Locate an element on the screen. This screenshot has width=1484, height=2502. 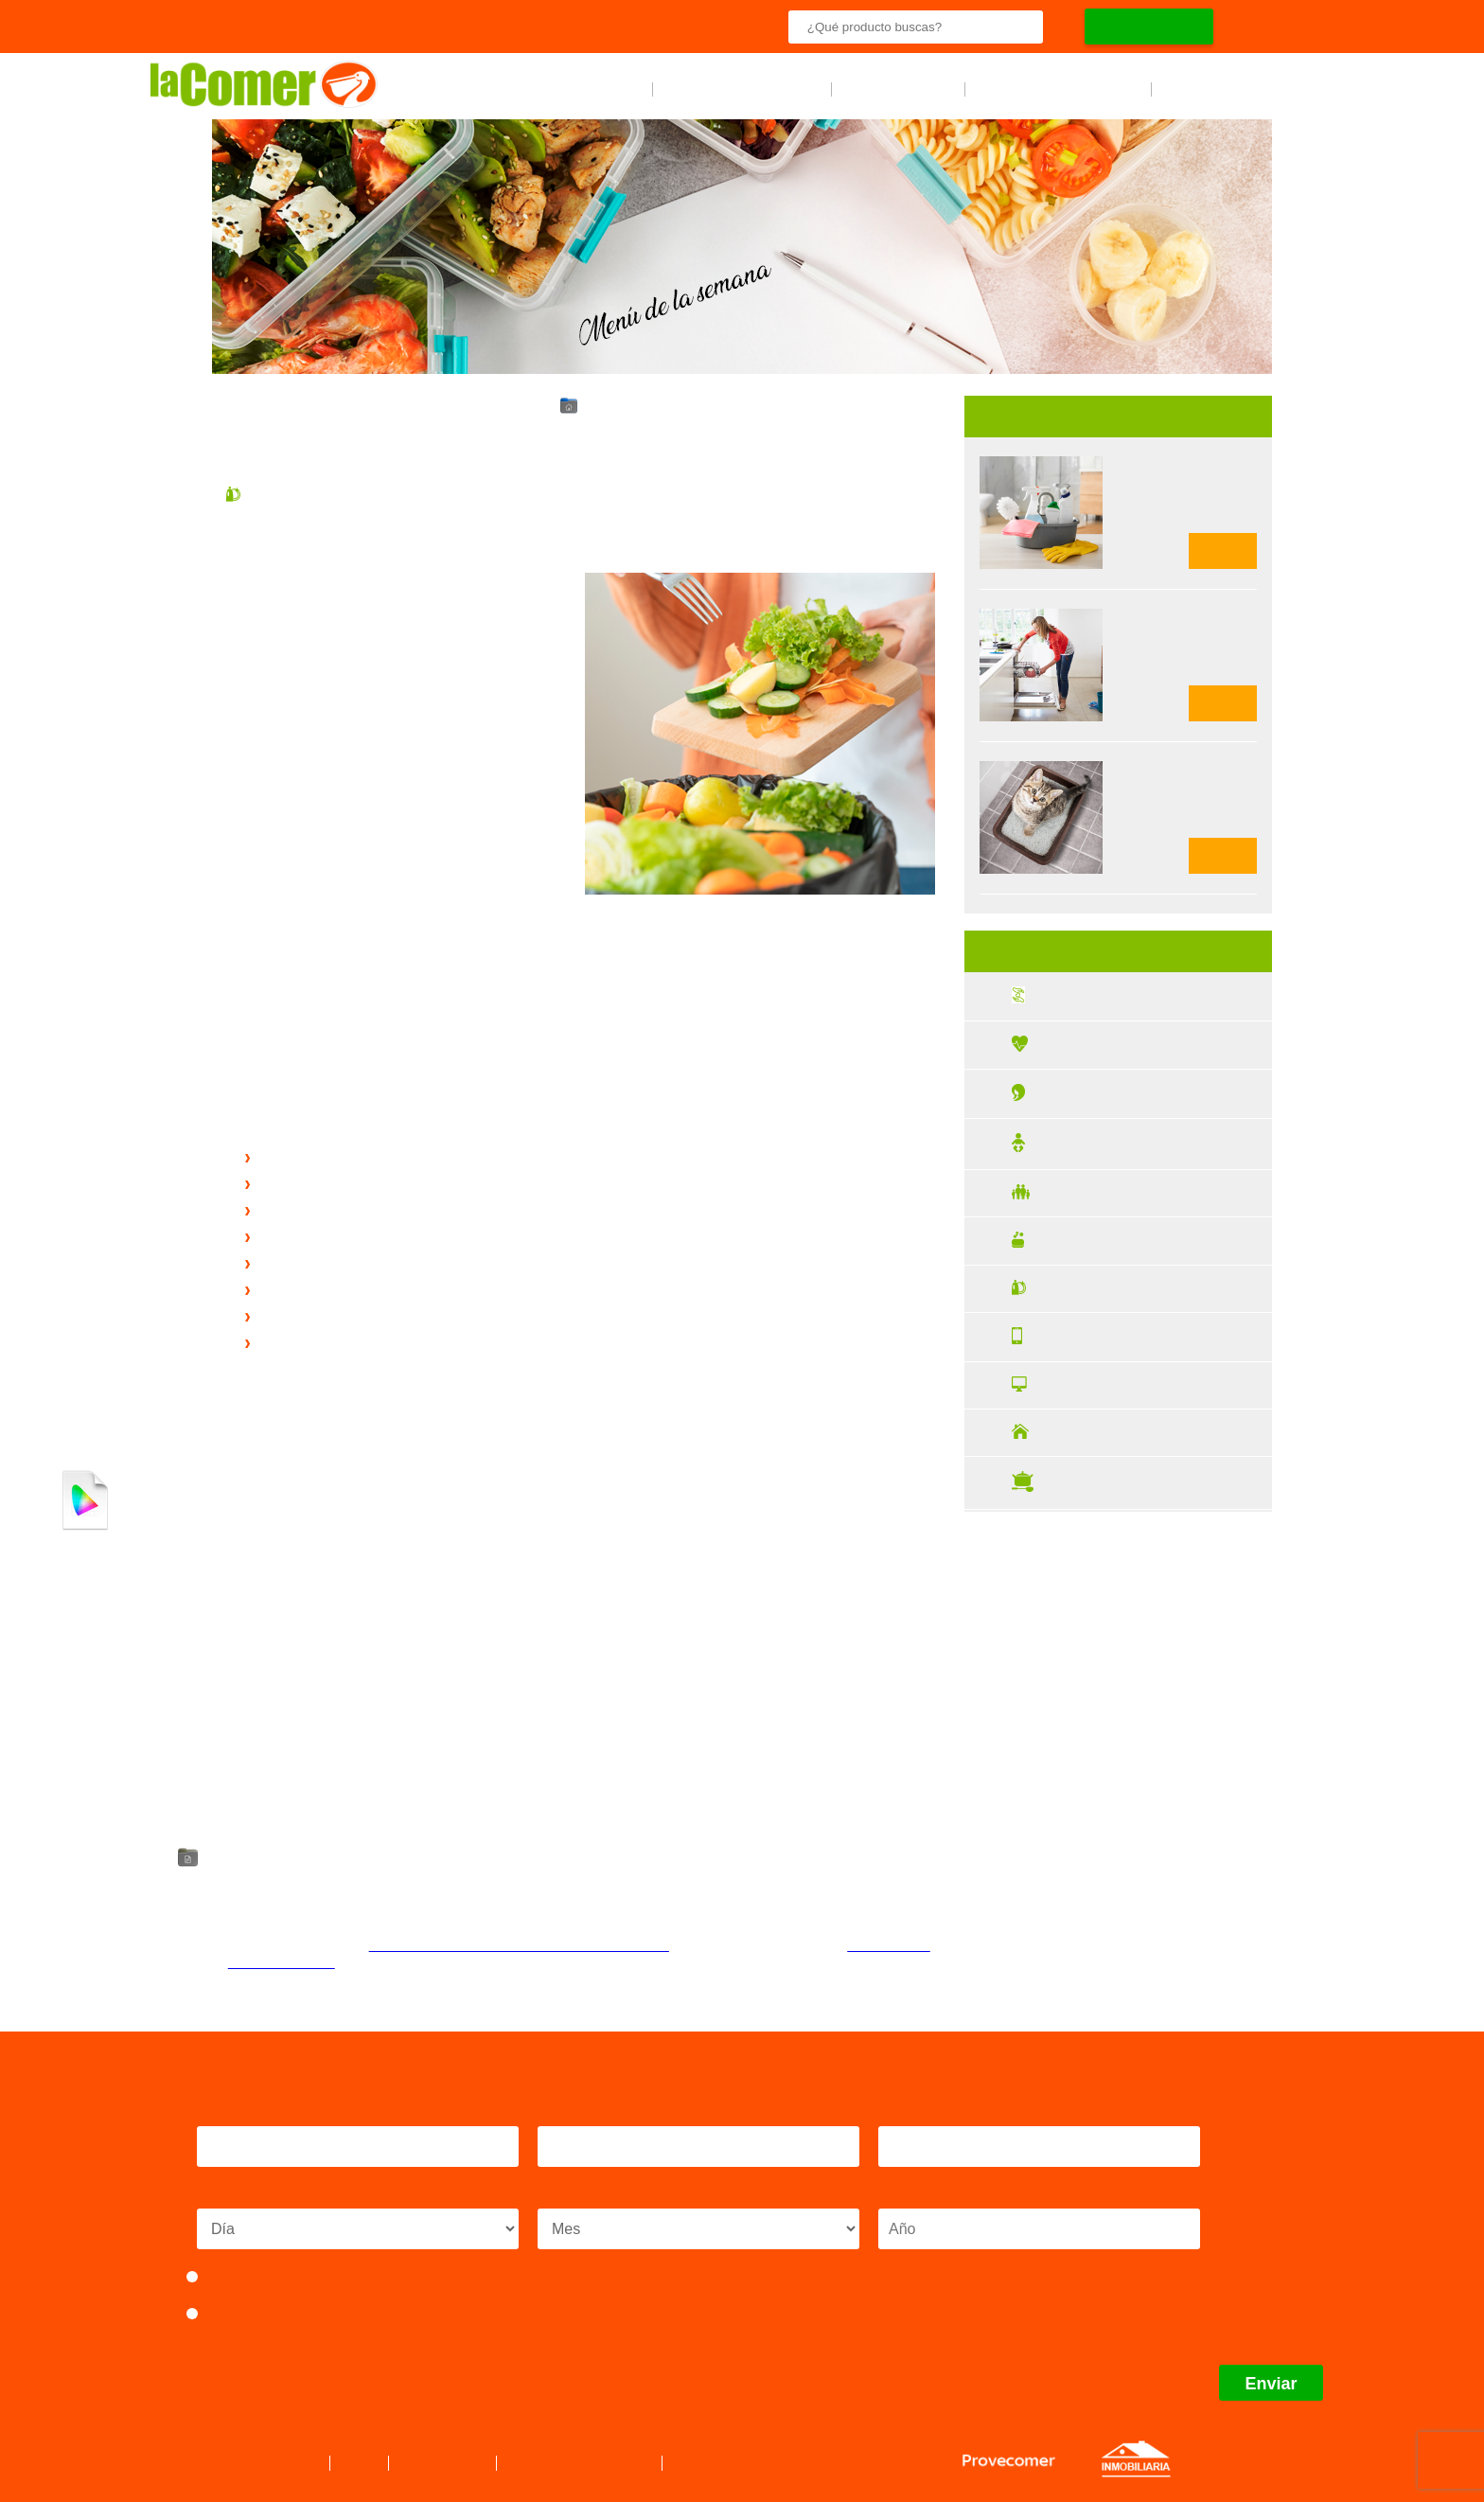
open your documents folder is located at coordinates (187, 1856).